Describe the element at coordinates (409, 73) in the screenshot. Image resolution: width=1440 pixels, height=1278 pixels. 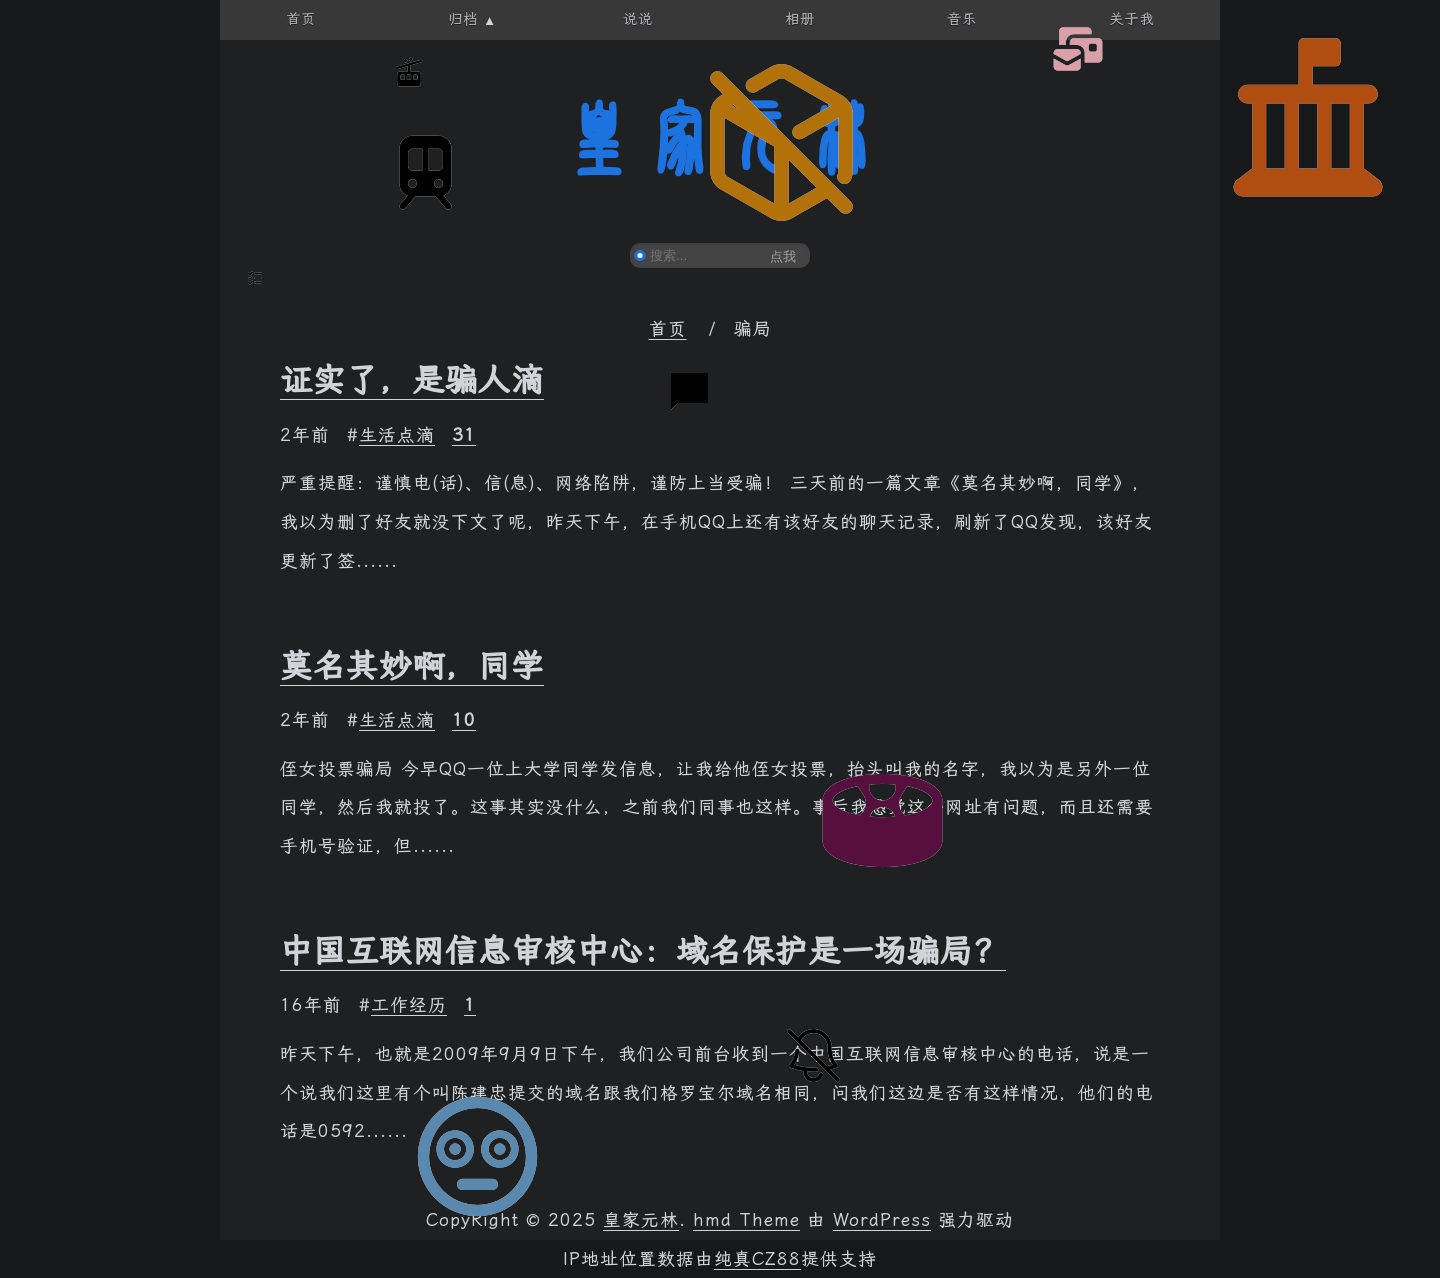
I see `access cable car or gondola transit information` at that location.